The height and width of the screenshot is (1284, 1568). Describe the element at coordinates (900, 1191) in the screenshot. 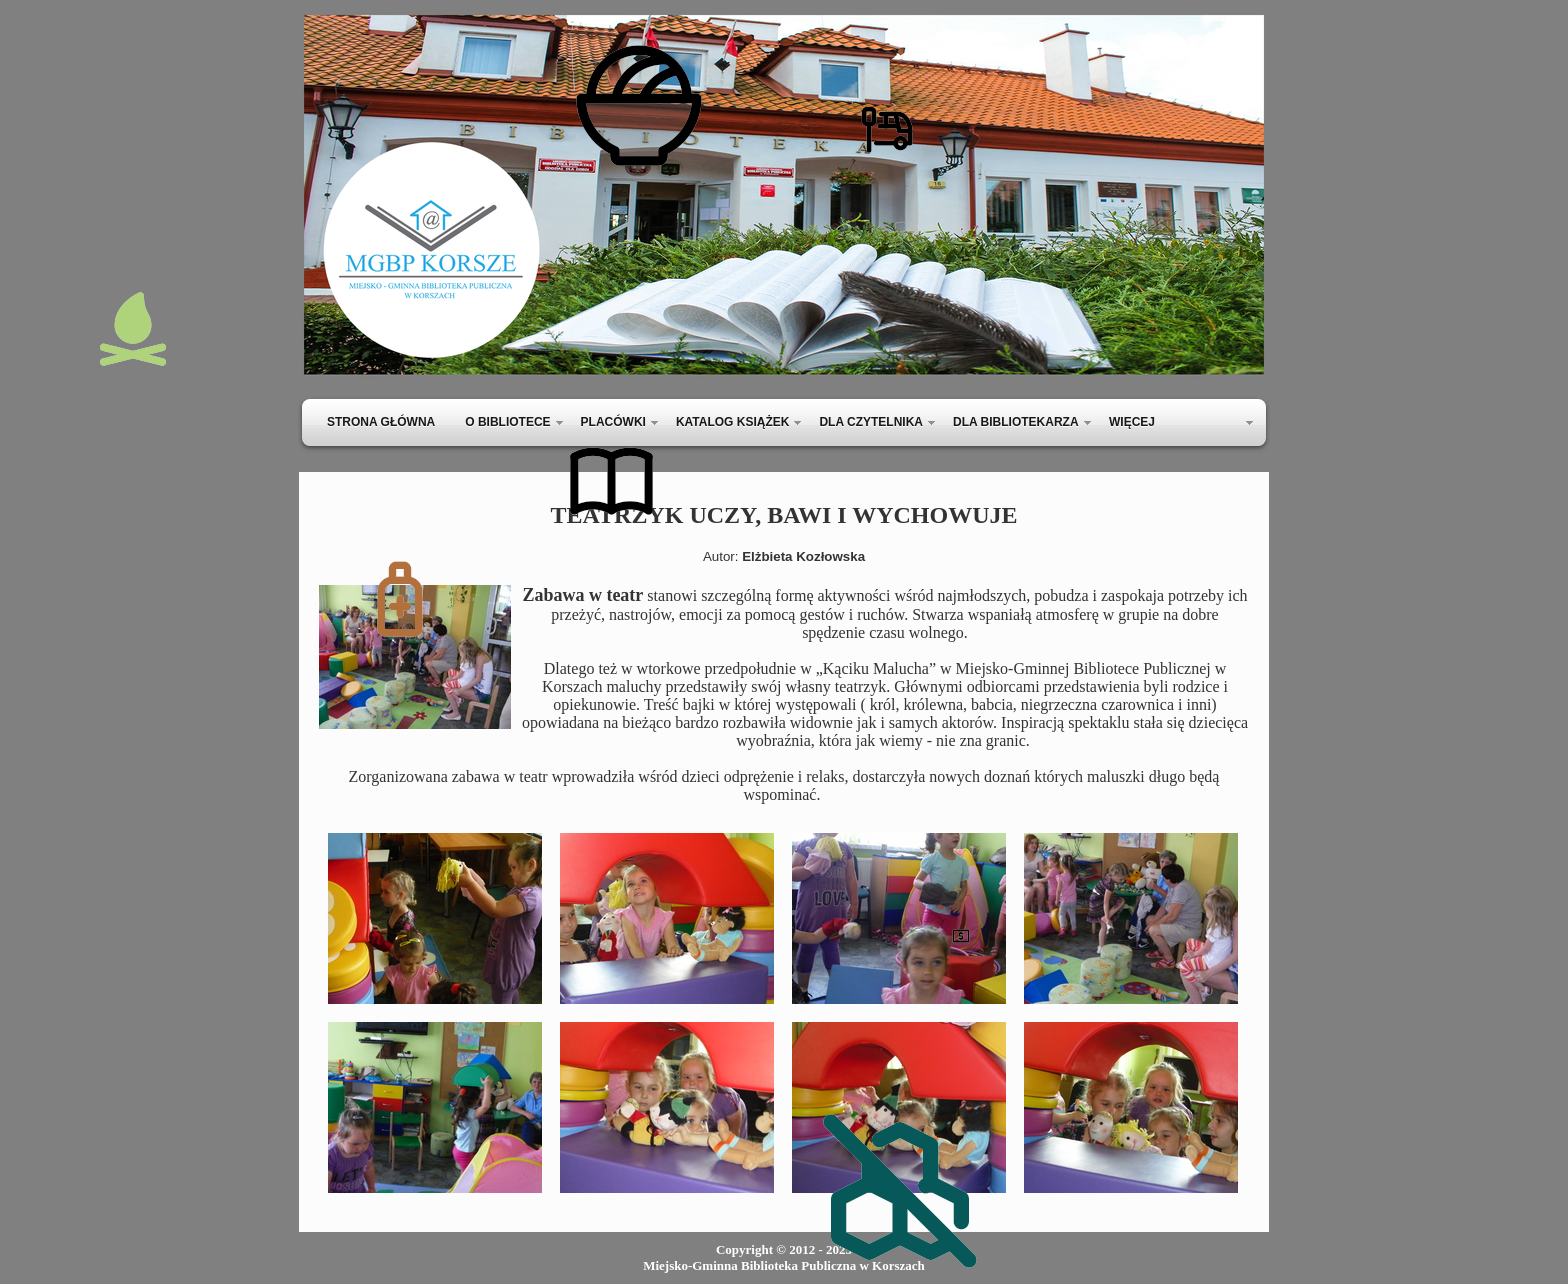

I see `disable hexagonal grid or honeycomb view` at that location.